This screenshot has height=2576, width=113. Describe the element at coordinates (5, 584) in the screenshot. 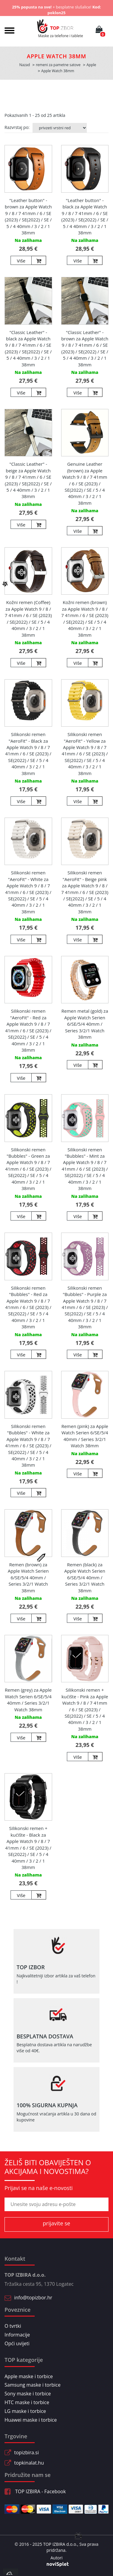

I see `spinning shuriken or ninja star weapon indicator` at that location.